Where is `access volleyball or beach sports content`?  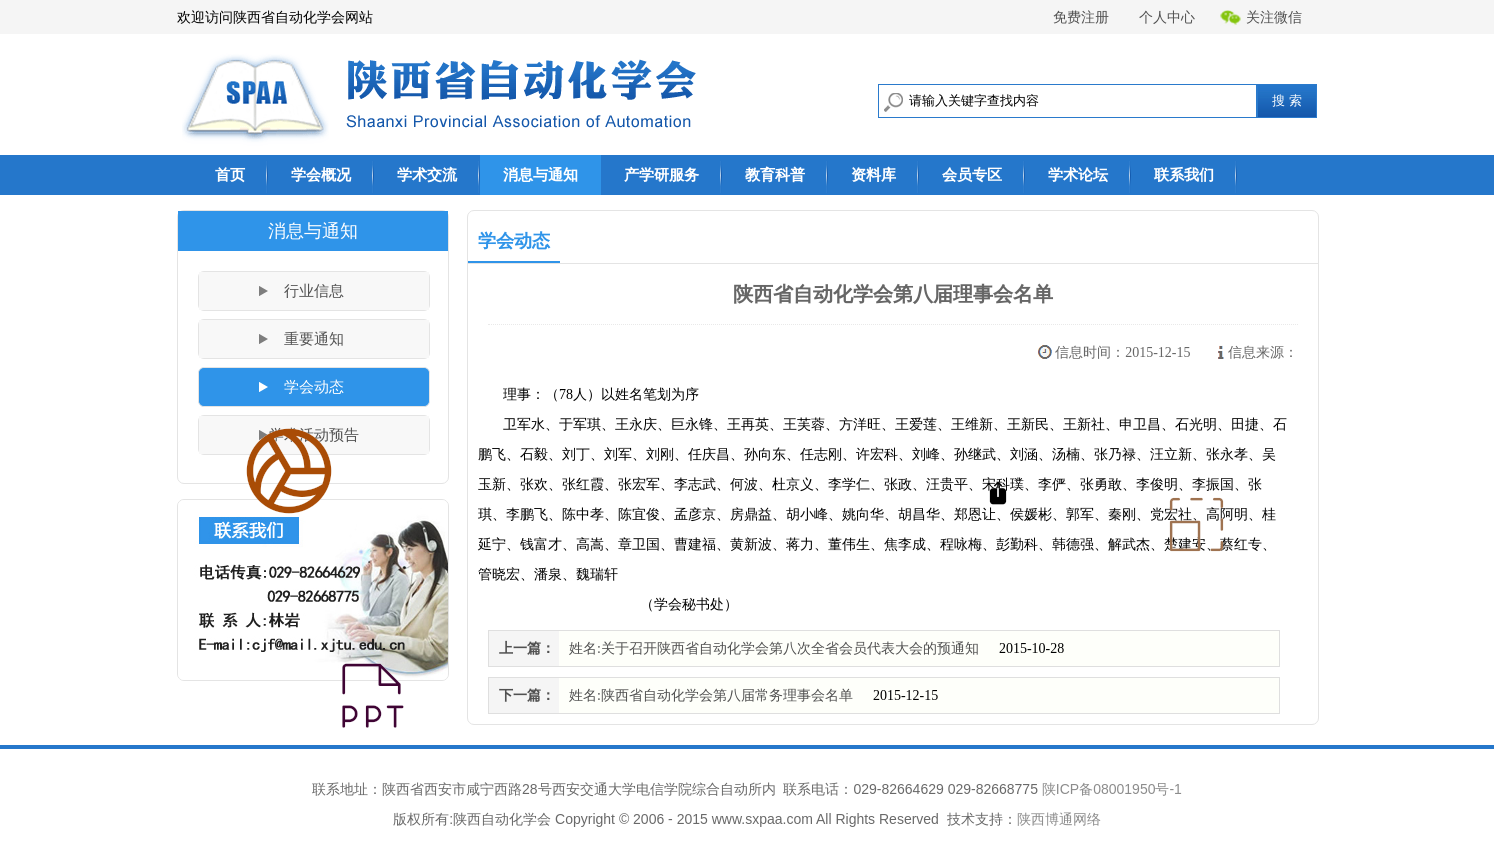 access volleyball or beach sports content is located at coordinates (289, 471).